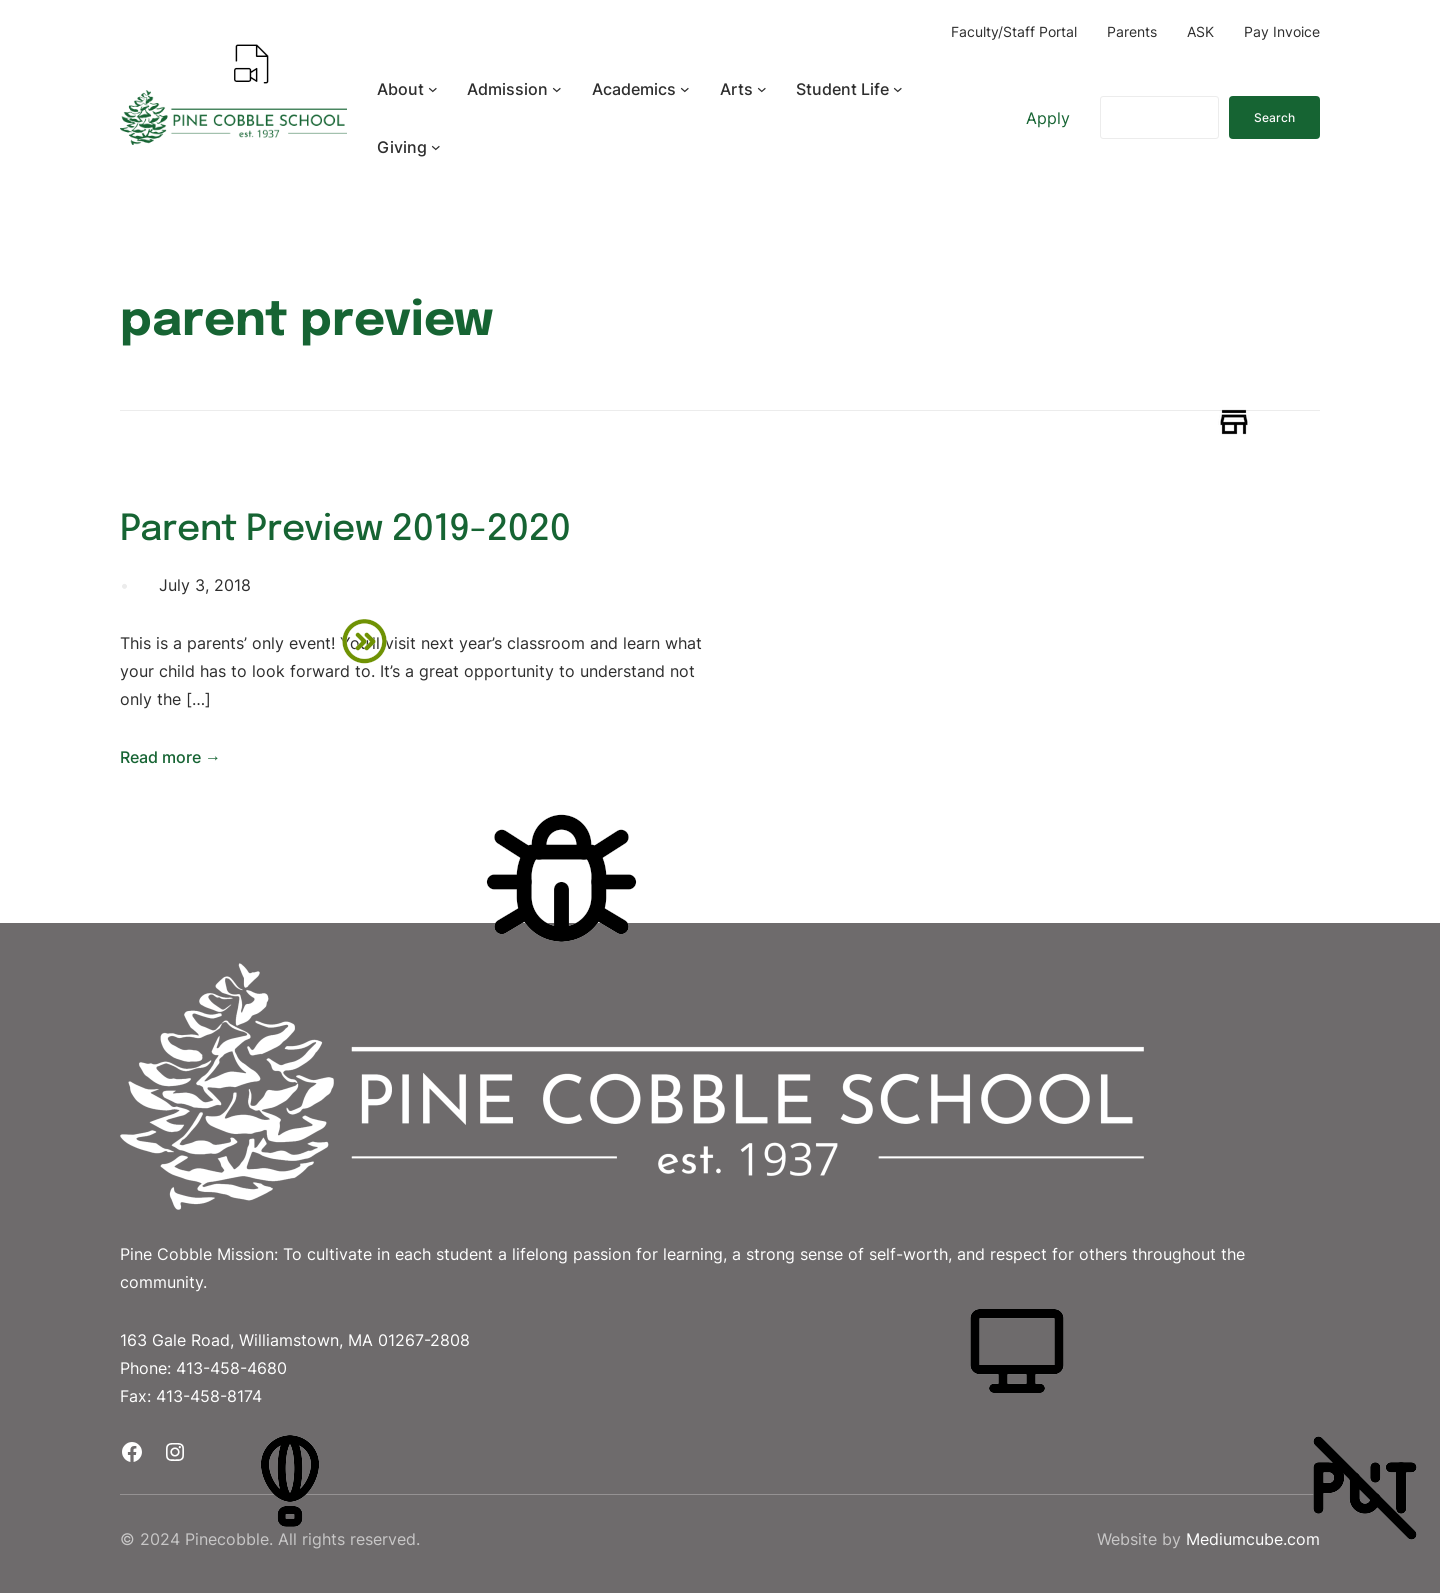 The width and height of the screenshot is (1440, 1593). I want to click on indicates HTTP PUT request is disabled, so click(1365, 1488).